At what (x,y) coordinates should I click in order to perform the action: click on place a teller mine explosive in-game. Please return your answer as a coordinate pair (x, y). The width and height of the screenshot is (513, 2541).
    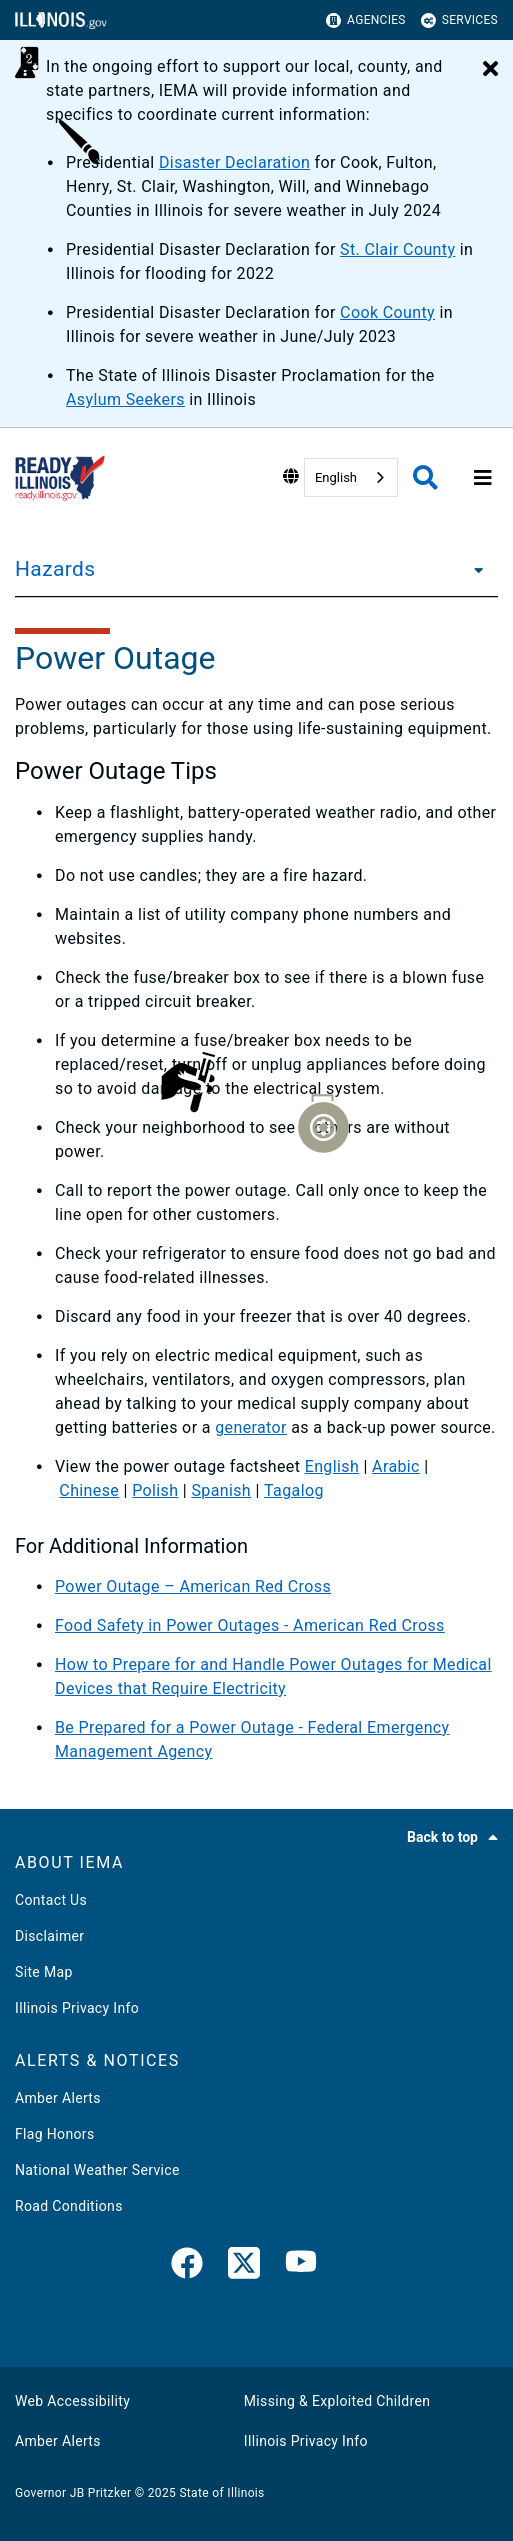
    Looking at the image, I should click on (323, 1123).